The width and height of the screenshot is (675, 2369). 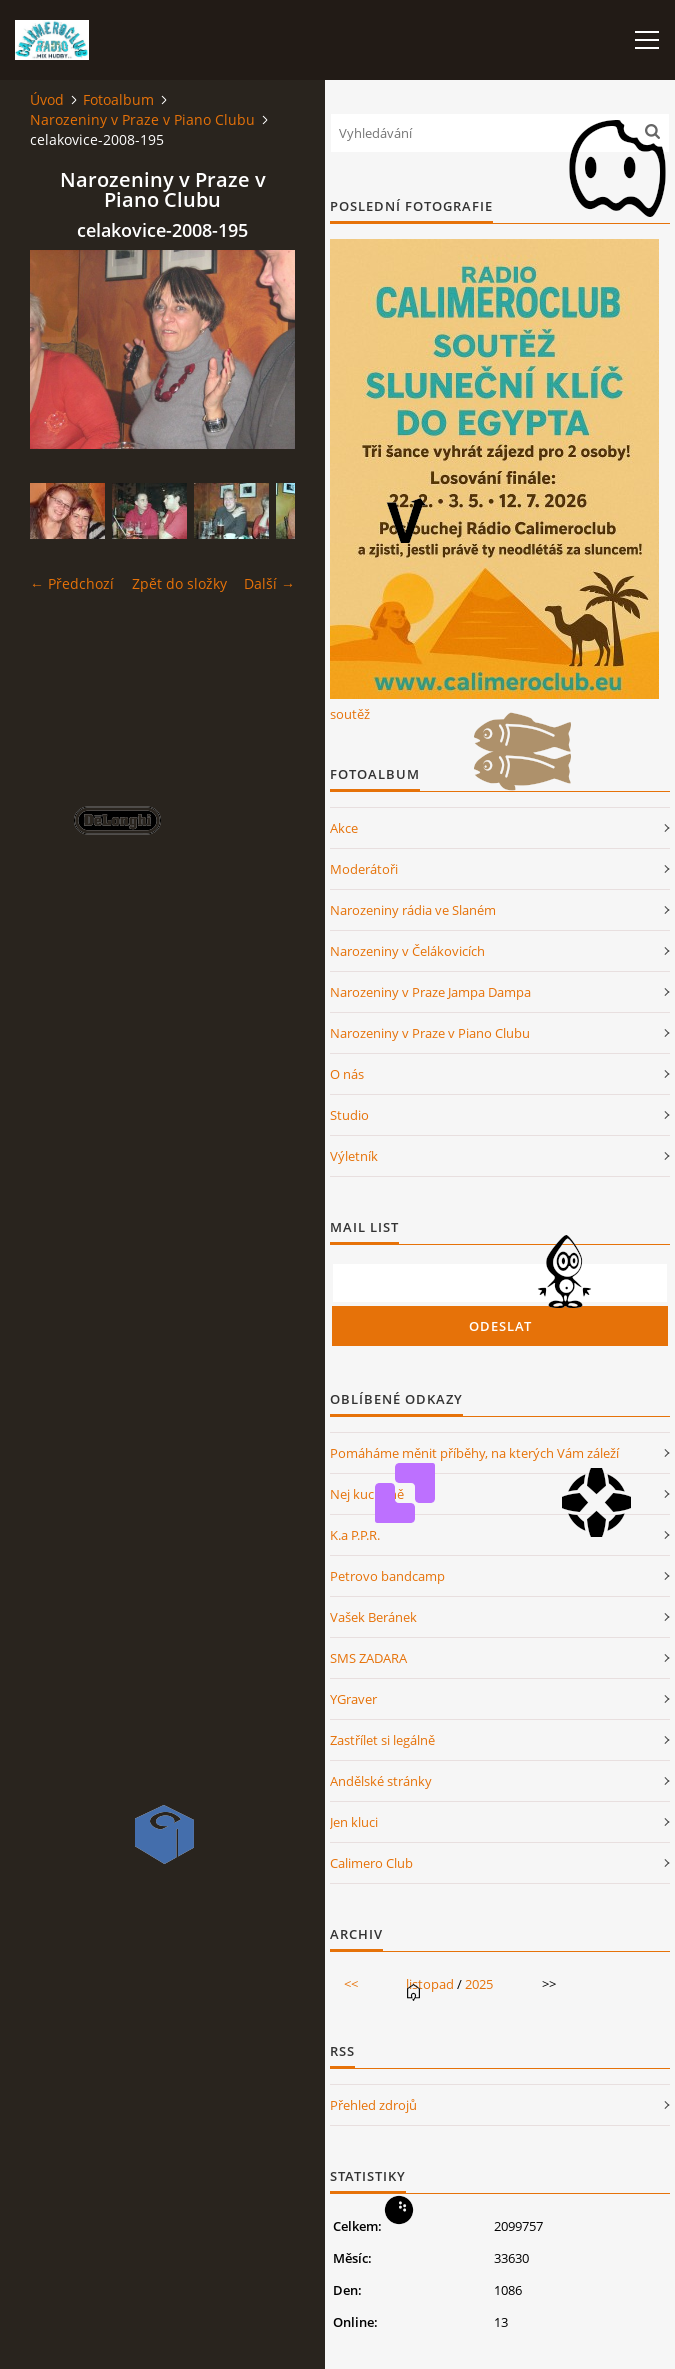 I want to click on De'Longhi brand logo, so click(x=117, y=820).